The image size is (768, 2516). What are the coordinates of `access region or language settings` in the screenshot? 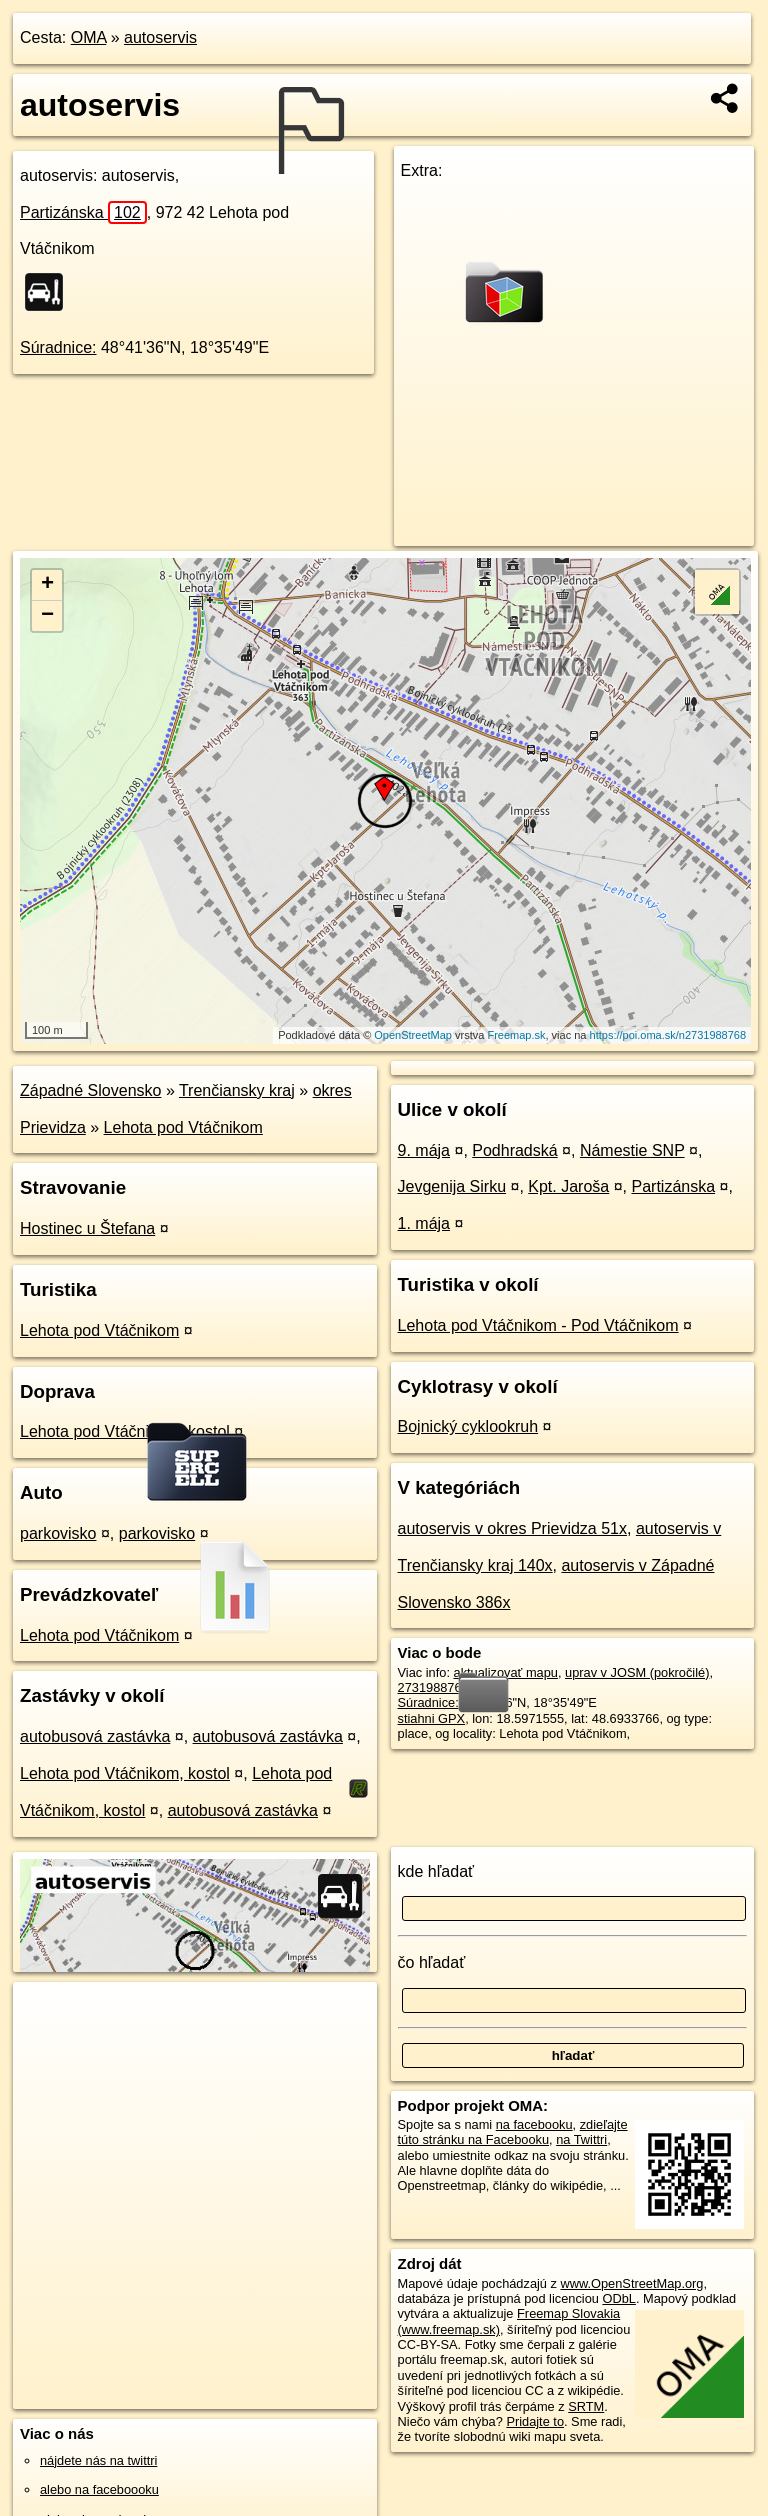 It's located at (311, 130).